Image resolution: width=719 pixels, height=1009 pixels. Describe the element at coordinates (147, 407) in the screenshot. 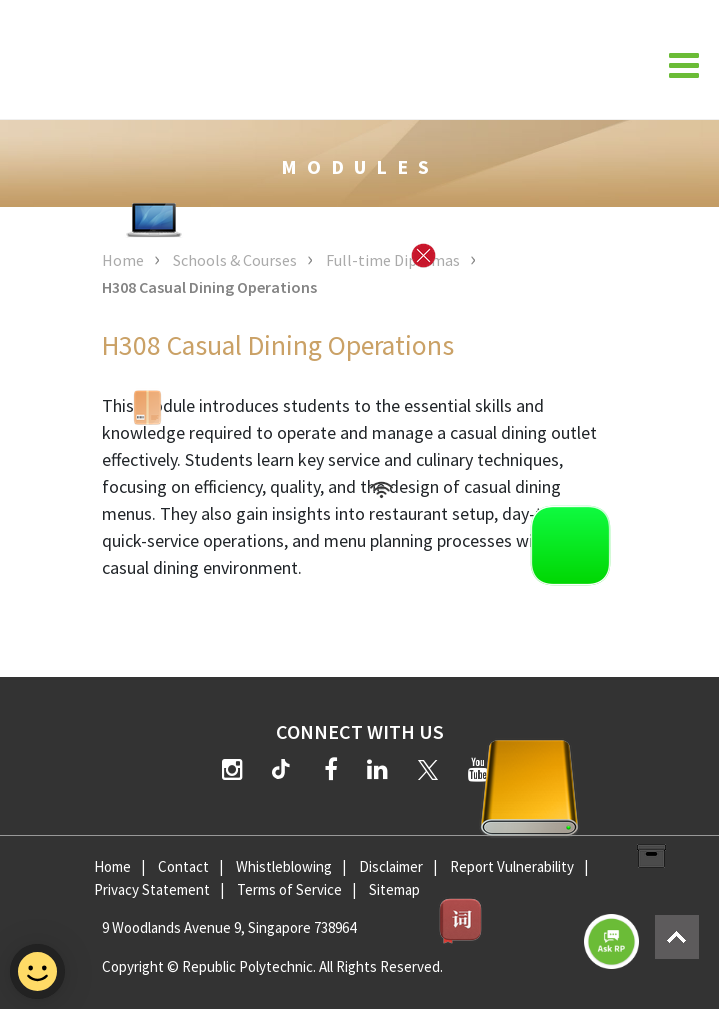

I see `compressed file or archive` at that location.